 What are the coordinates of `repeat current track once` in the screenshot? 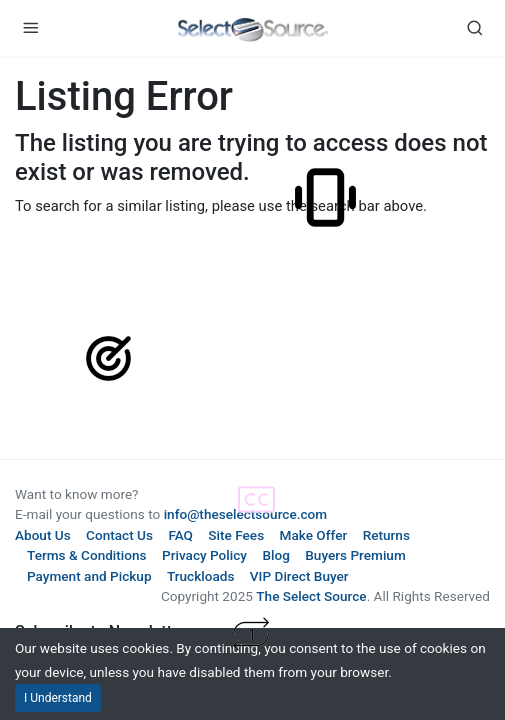 It's located at (251, 634).